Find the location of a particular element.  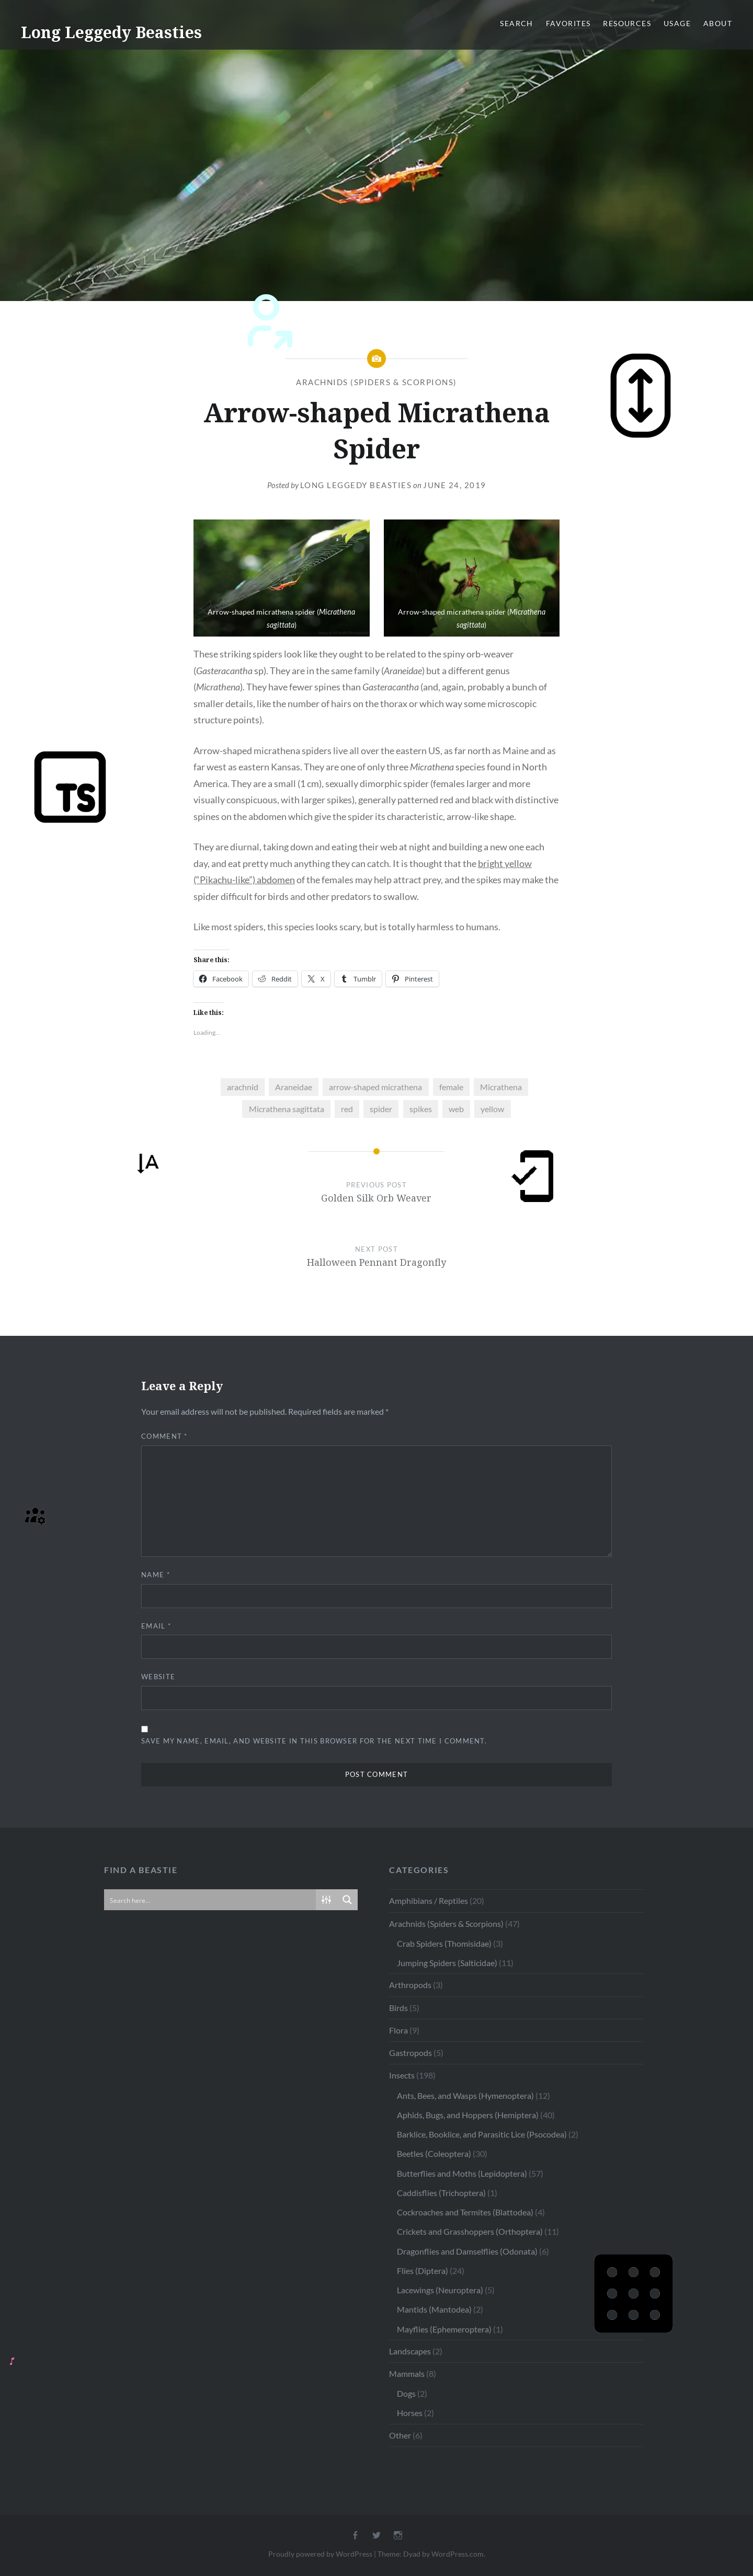

manage user group settings is located at coordinates (35, 1515).